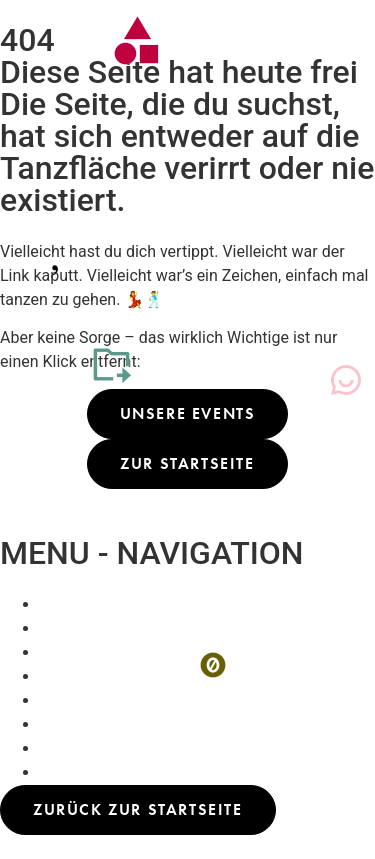 This screenshot has width=375, height=859. Describe the element at coordinates (111, 364) in the screenshot. I see `share a folder with others` at that location.